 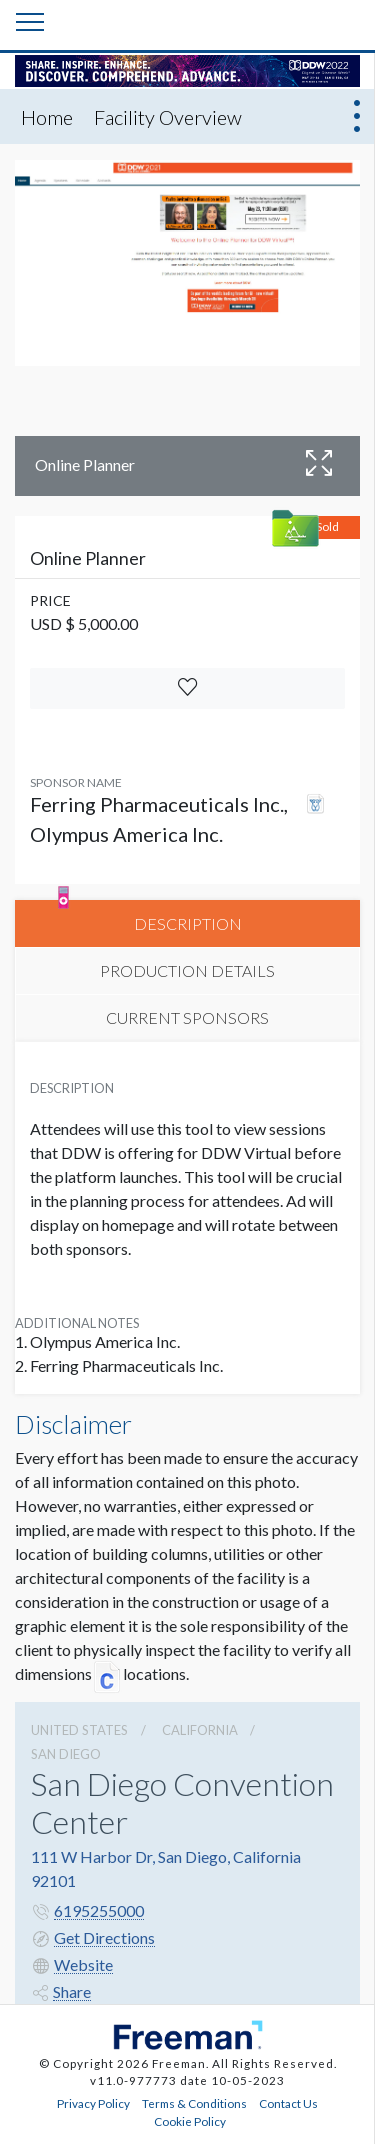 I want to click on indicates a perl script or program file, so click(x=315, y=803).